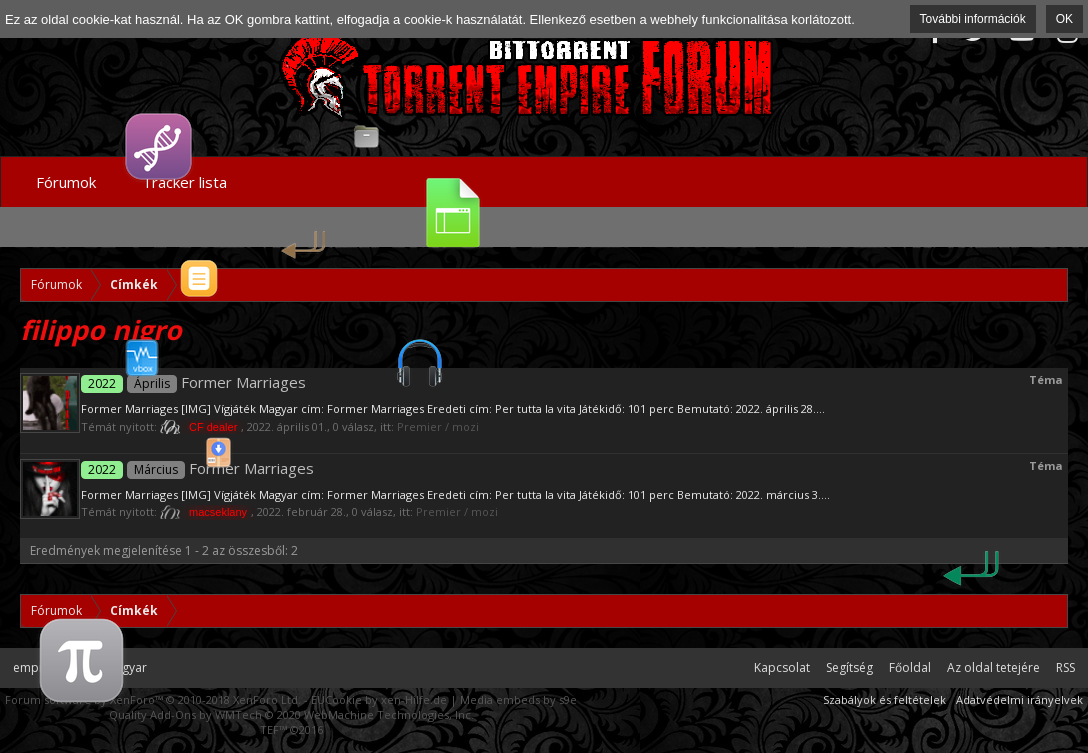 The image size is (1088, 753). What do you see at coordinates (158, 146) in the screenshot?
I see `open science and education applications` at bounding box center [158, 146].